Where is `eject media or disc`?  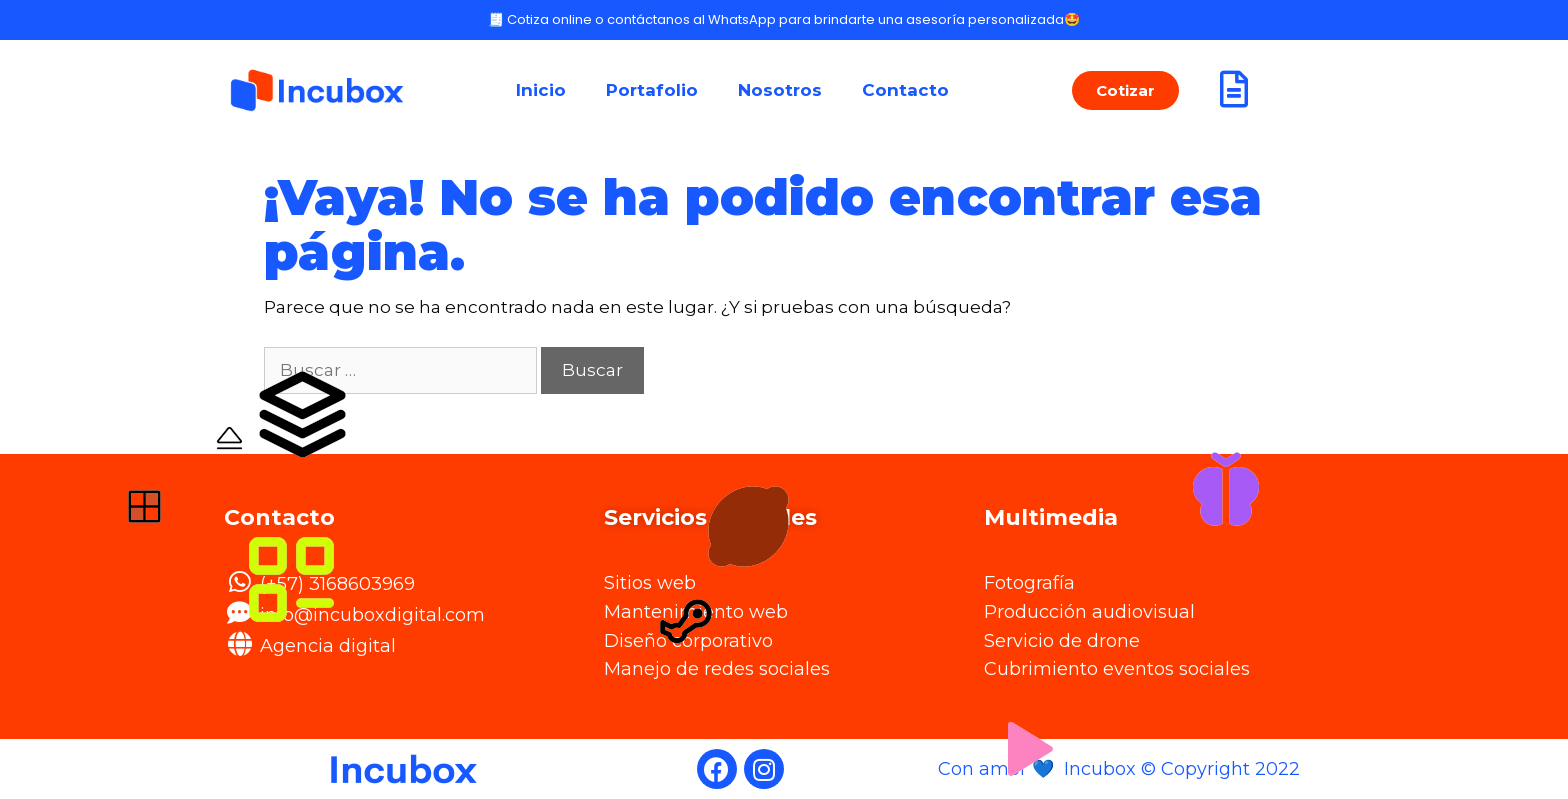 eject media or disc is located at coordinates (229, 439).